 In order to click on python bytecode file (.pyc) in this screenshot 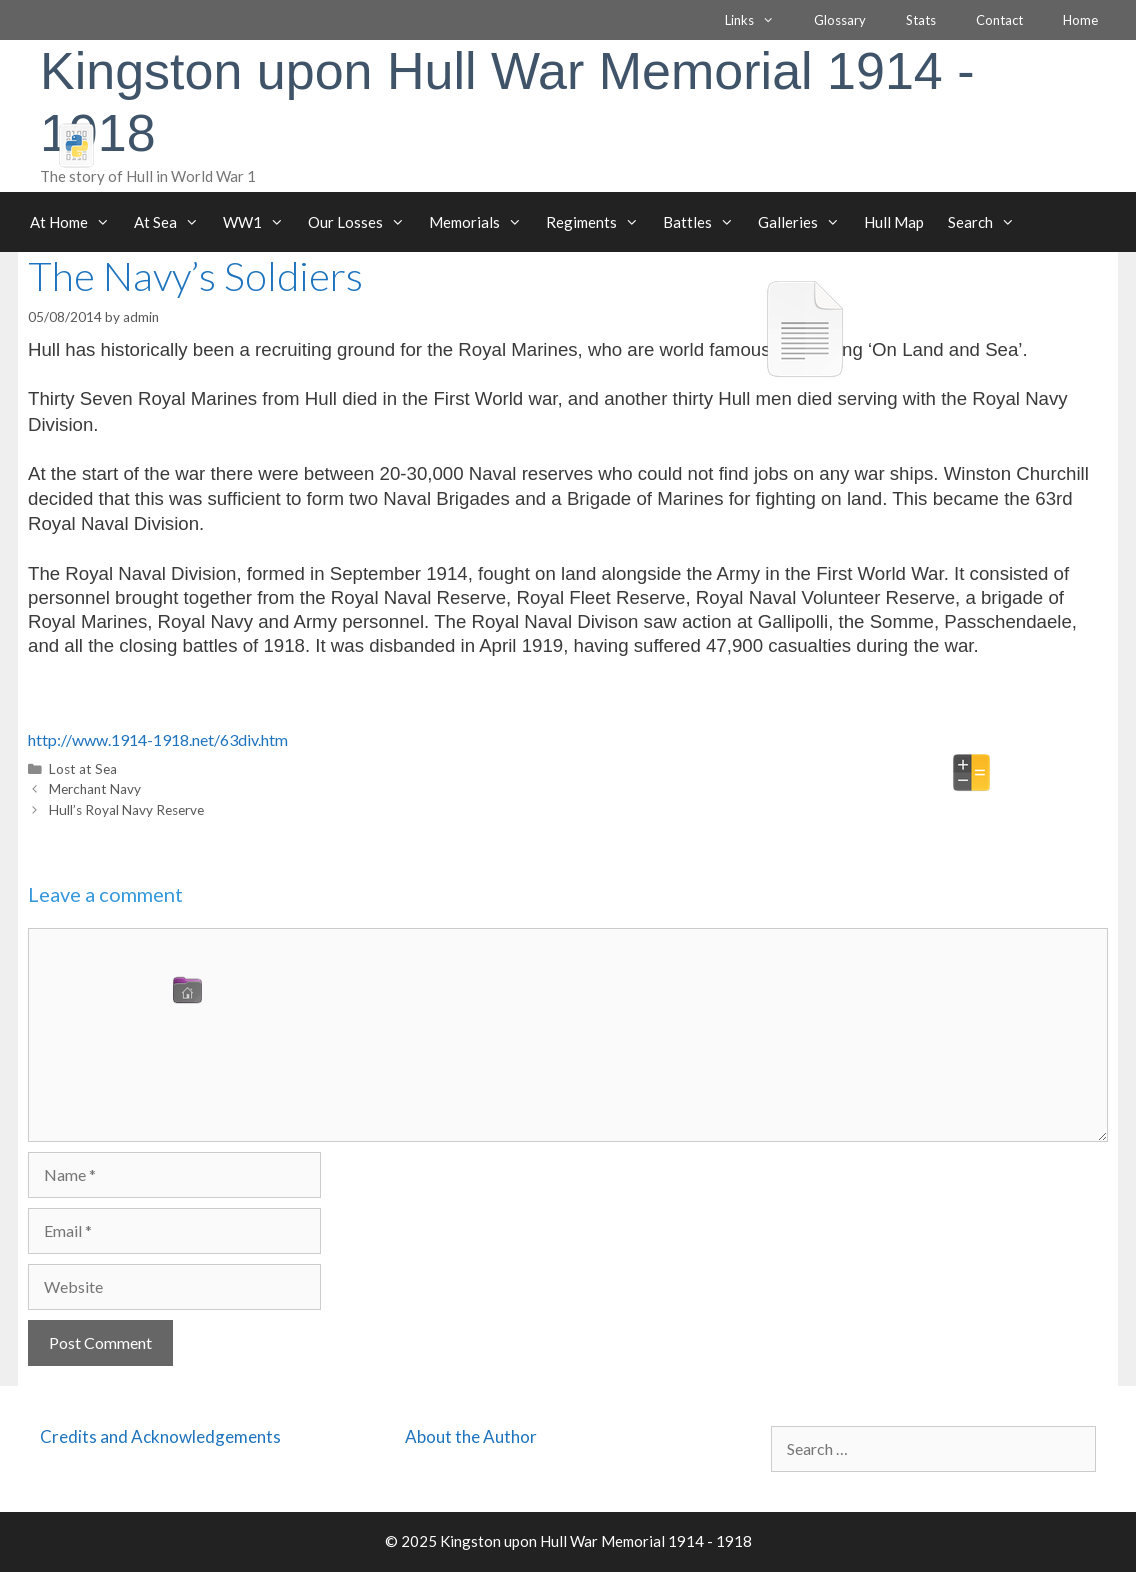, I will do `click(76, 145)`.